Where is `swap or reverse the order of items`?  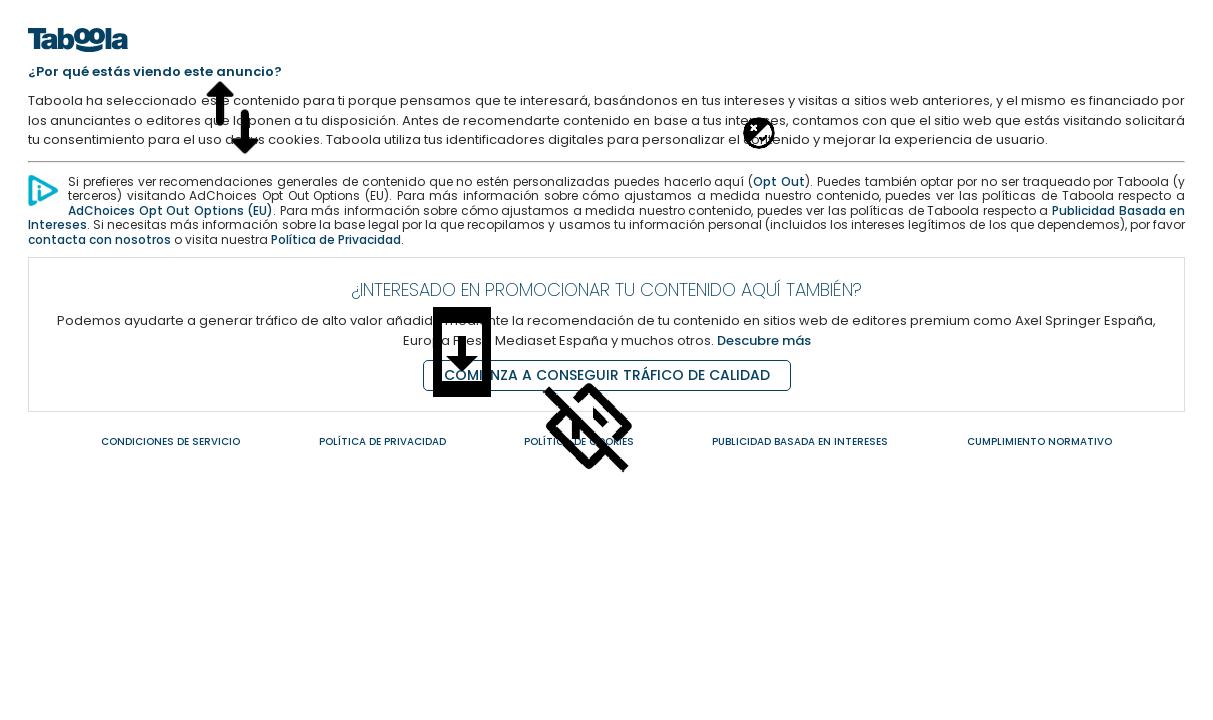 swap or reverse the order of items is located at coordinates (232, 117).